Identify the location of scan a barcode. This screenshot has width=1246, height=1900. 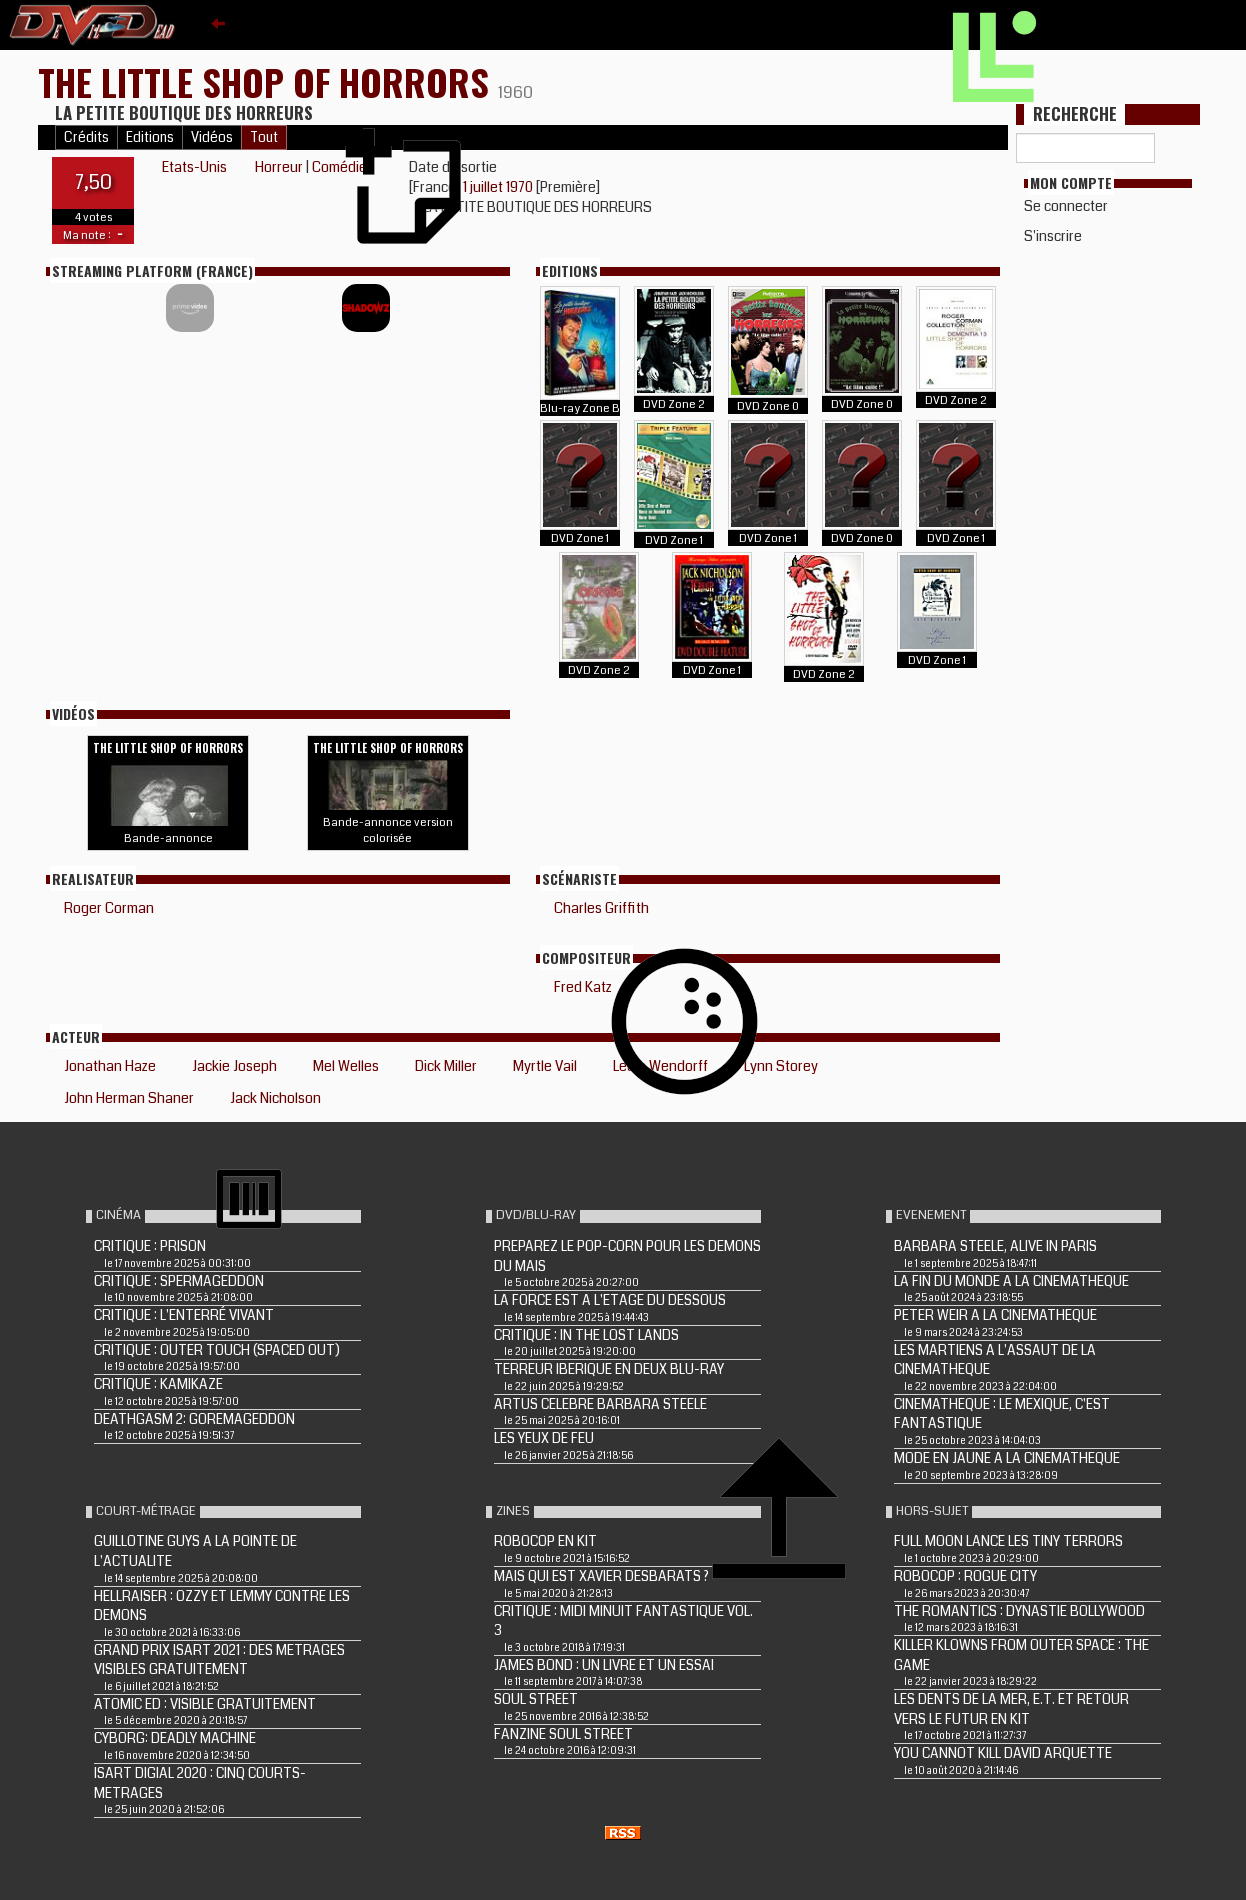
(249, 1199).